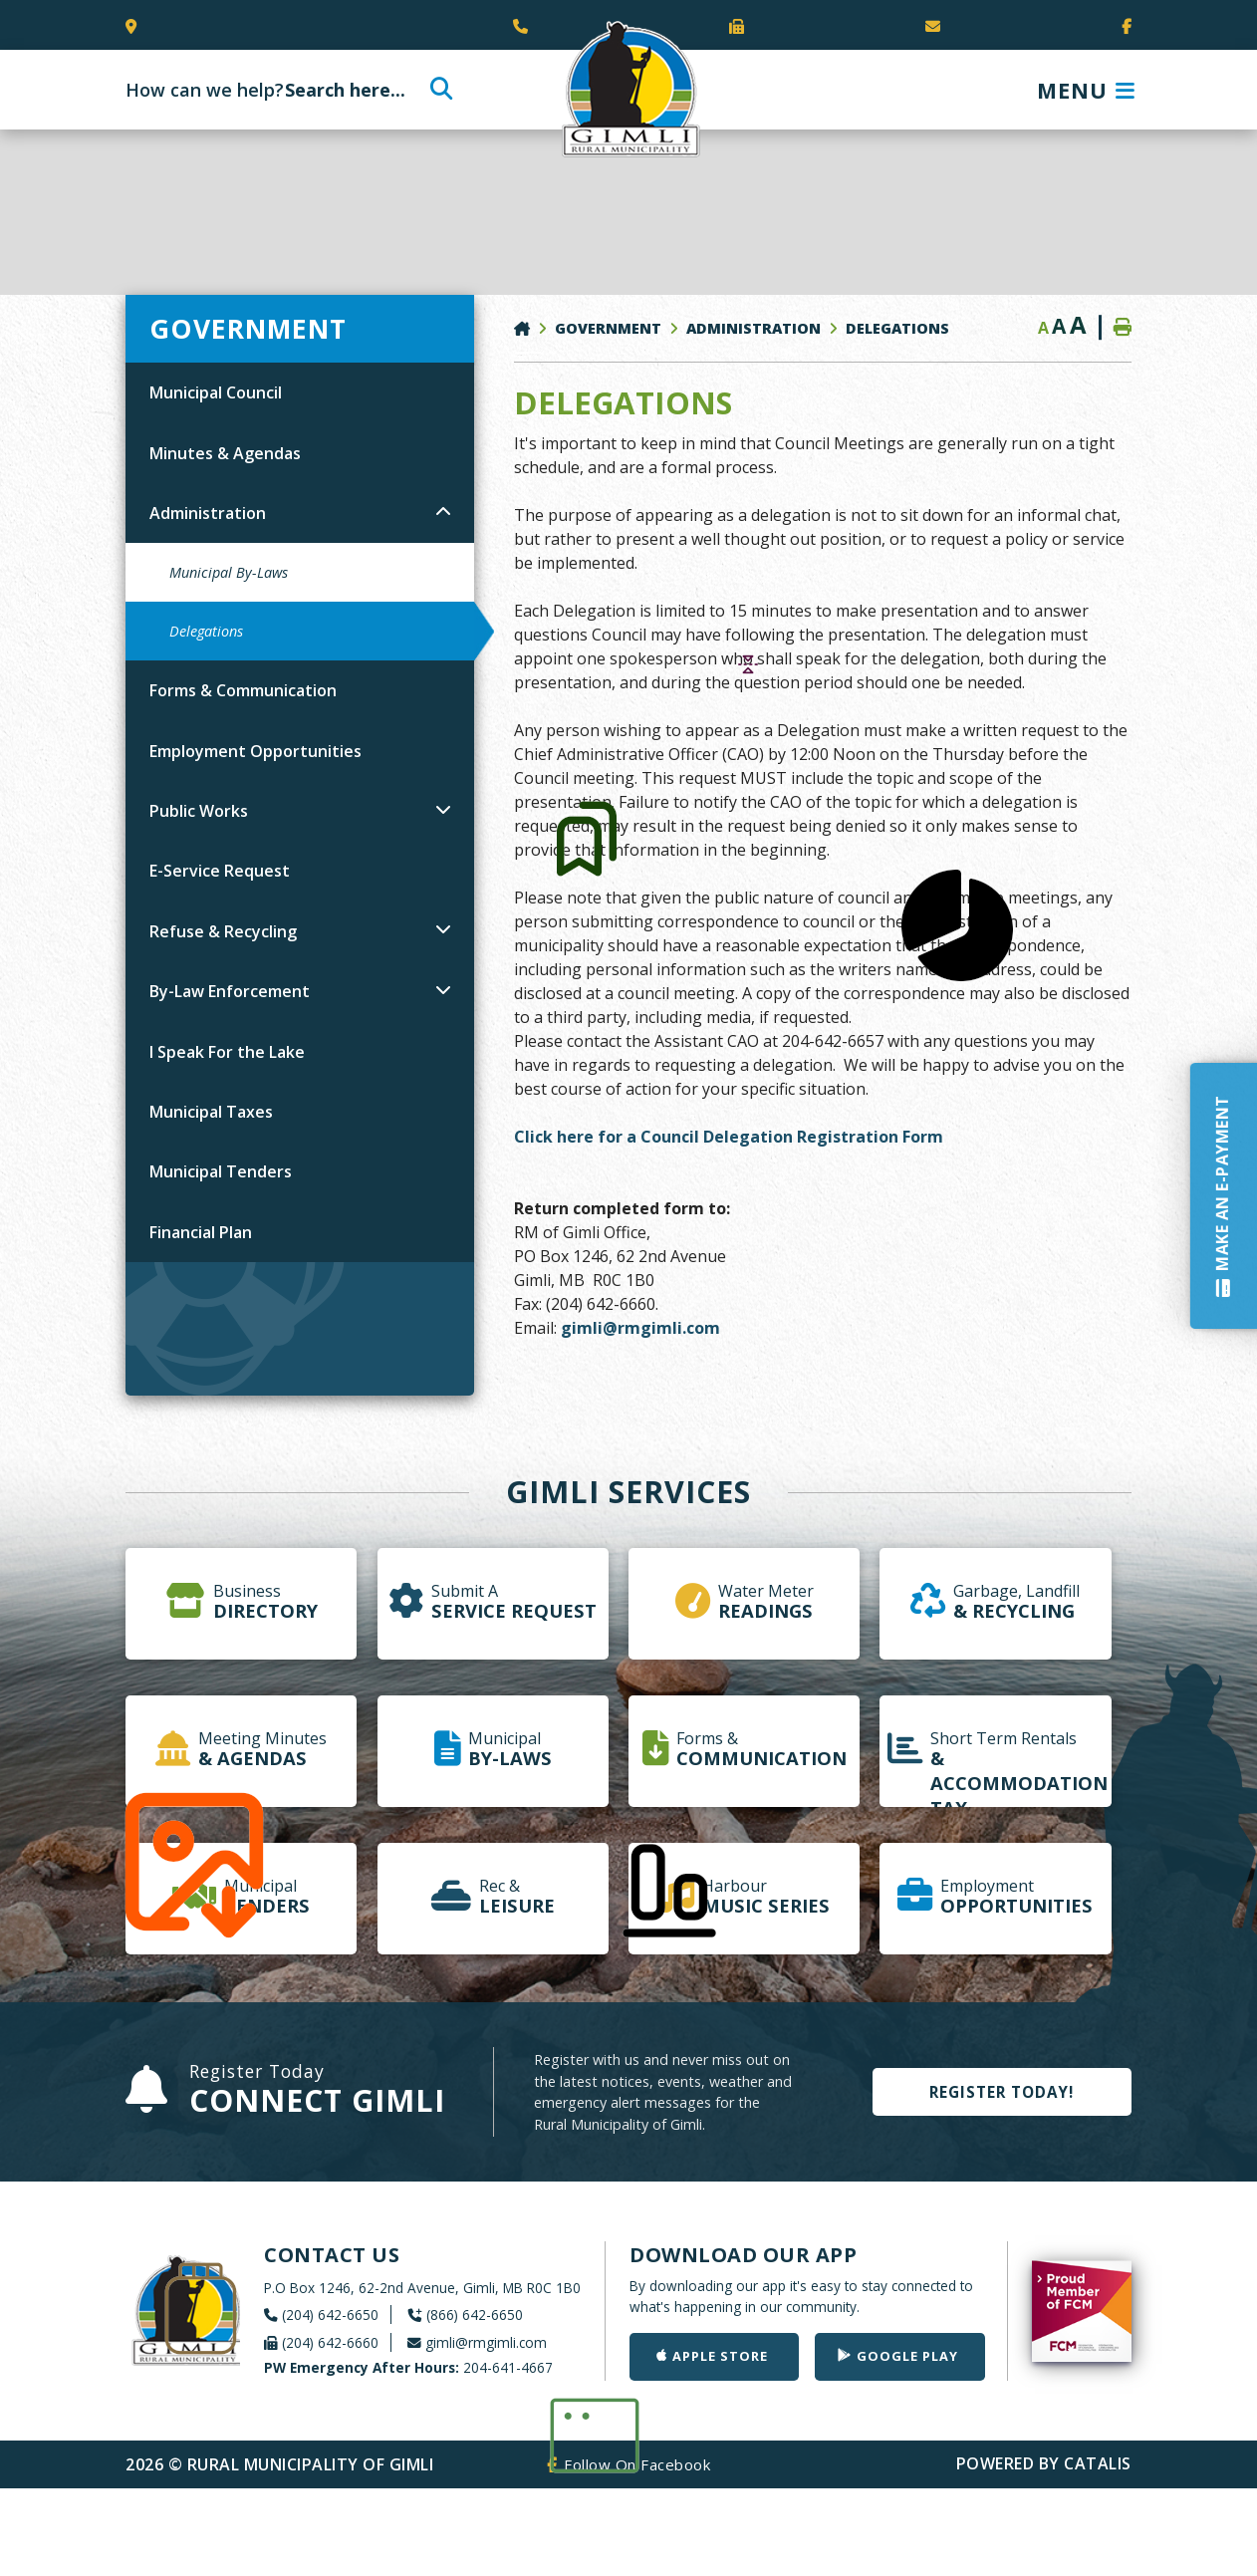  What do you see at coordinates (669, 1891) in the screenshot?
I see `align items to the bottom edge` at bounding box center [669, 1891].